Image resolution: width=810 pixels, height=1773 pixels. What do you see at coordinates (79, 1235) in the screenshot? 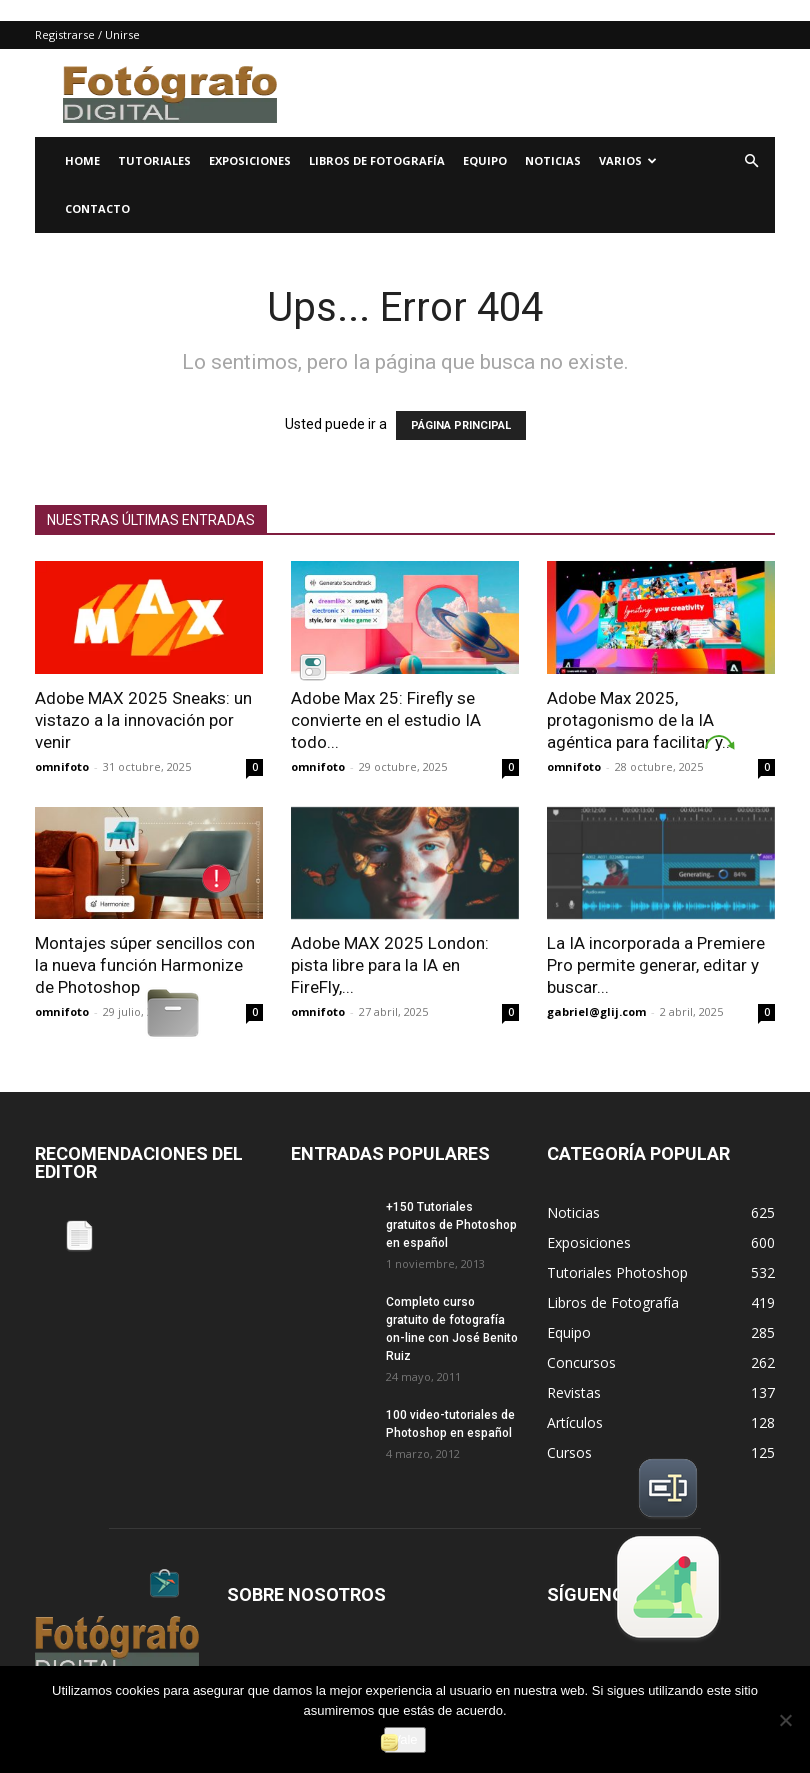
I see `open a plain text file` at bounding box center [79, 1235].